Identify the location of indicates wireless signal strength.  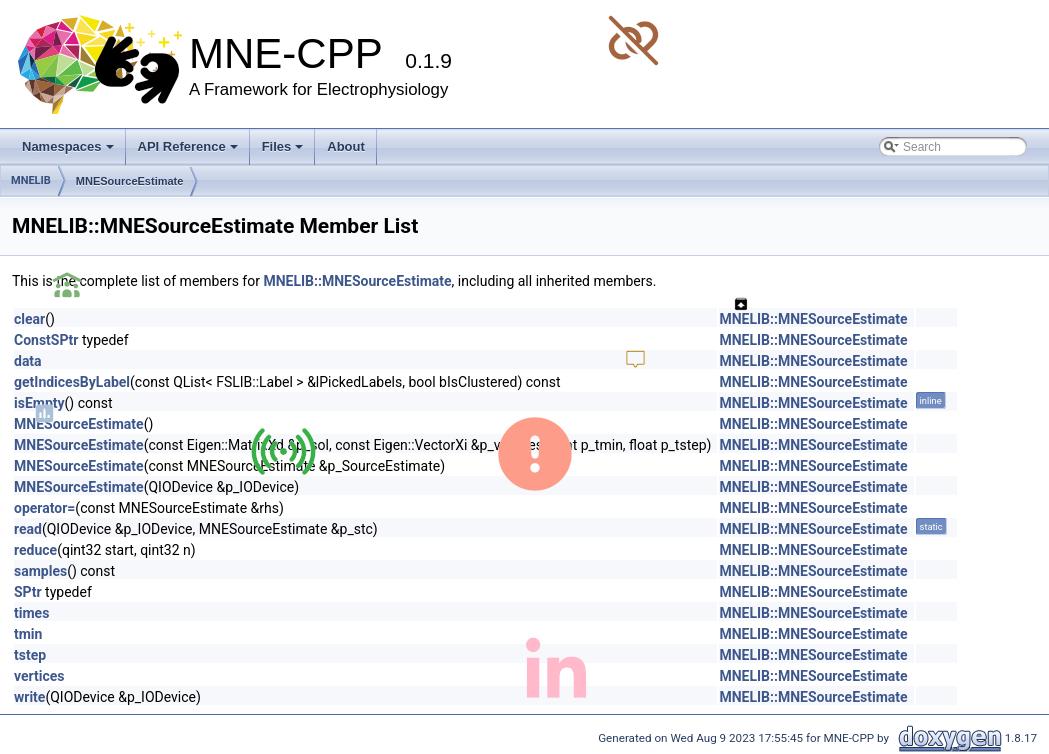
(283, 451).